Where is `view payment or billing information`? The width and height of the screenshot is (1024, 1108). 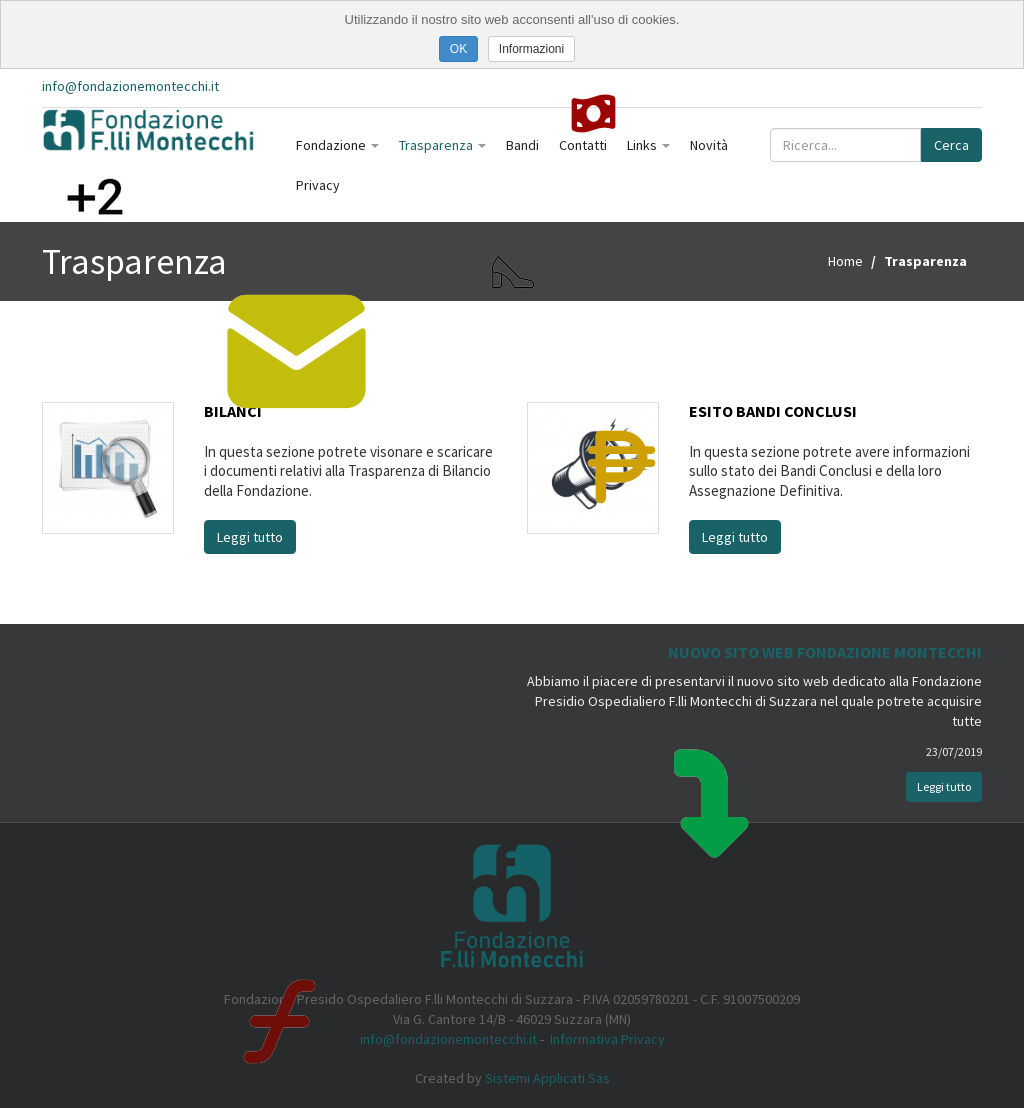 view payment or billing information is located at coordinates (593, 113).